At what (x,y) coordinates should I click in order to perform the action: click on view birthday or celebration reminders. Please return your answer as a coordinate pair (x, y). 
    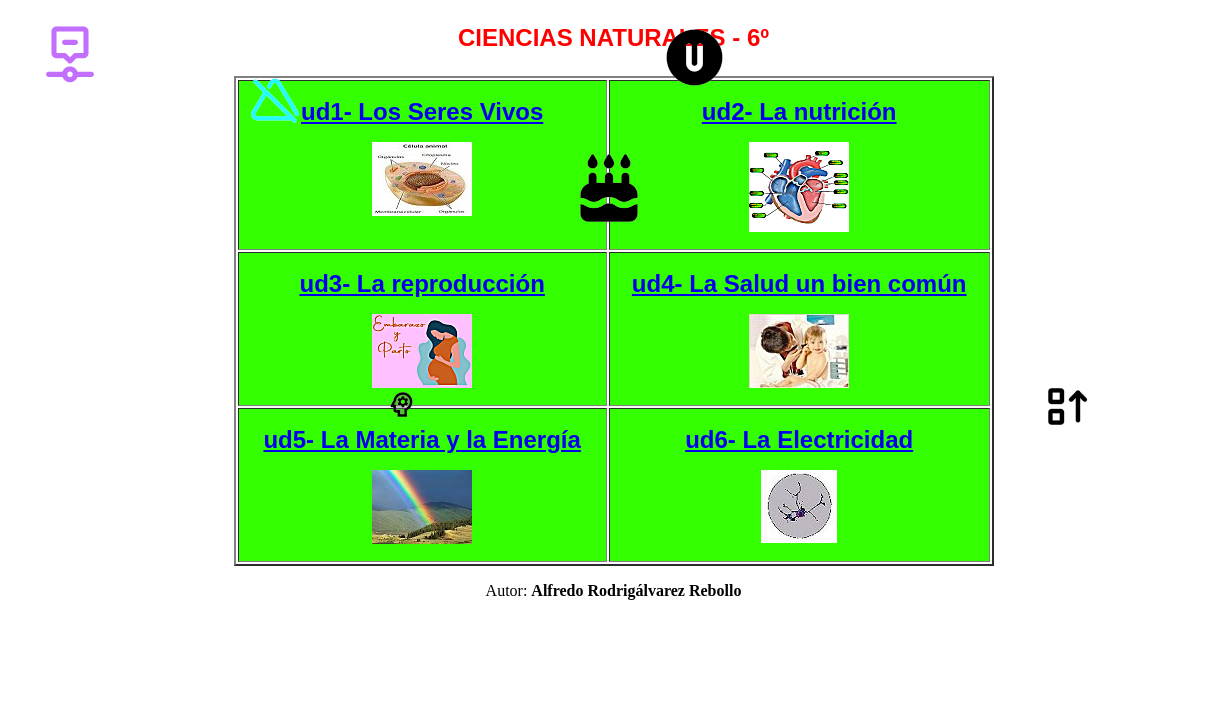
    Looking at the image, I should click on (609, 189).